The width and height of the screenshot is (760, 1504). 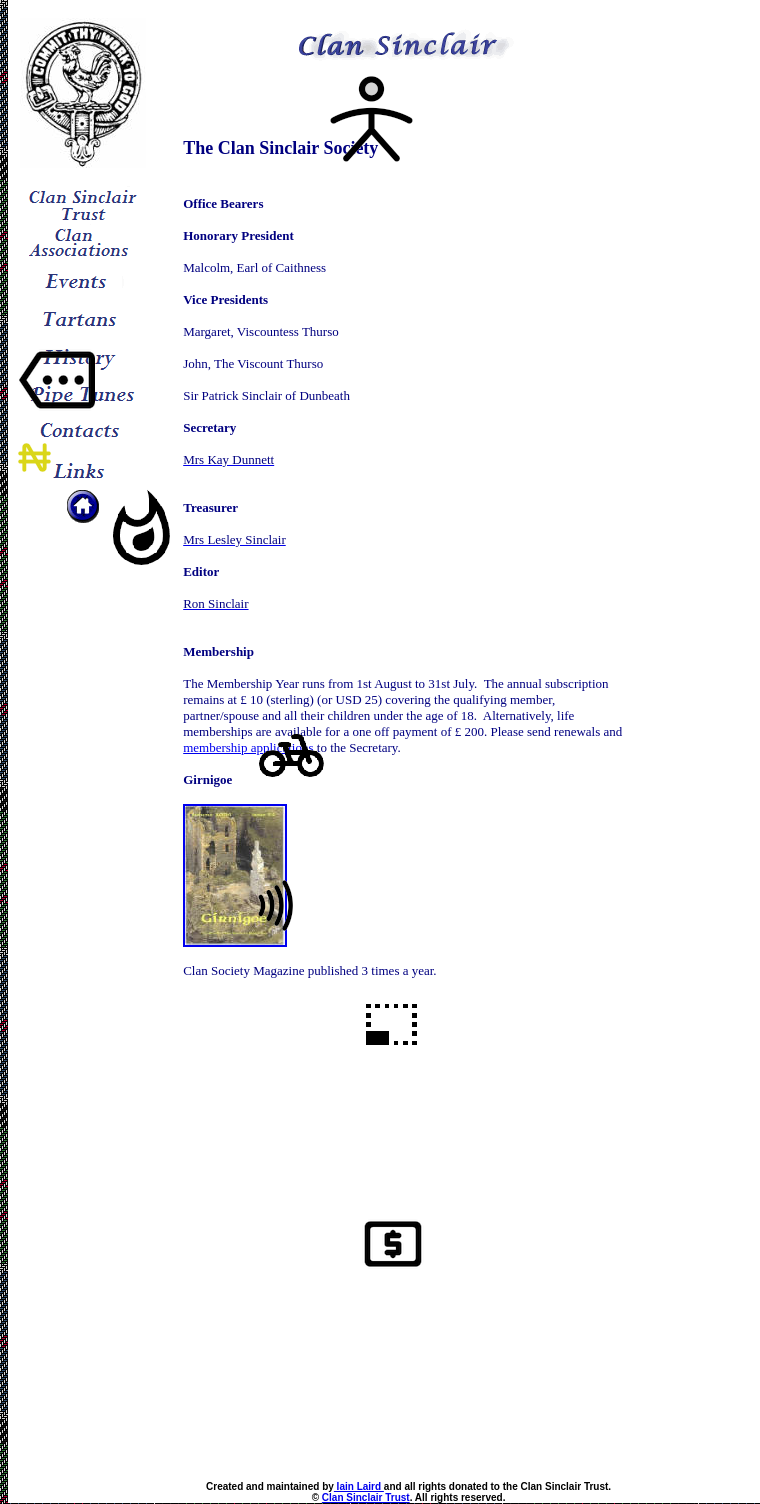 I want to click on tap to pay or use contactless payment, so click(x=274, y=905).